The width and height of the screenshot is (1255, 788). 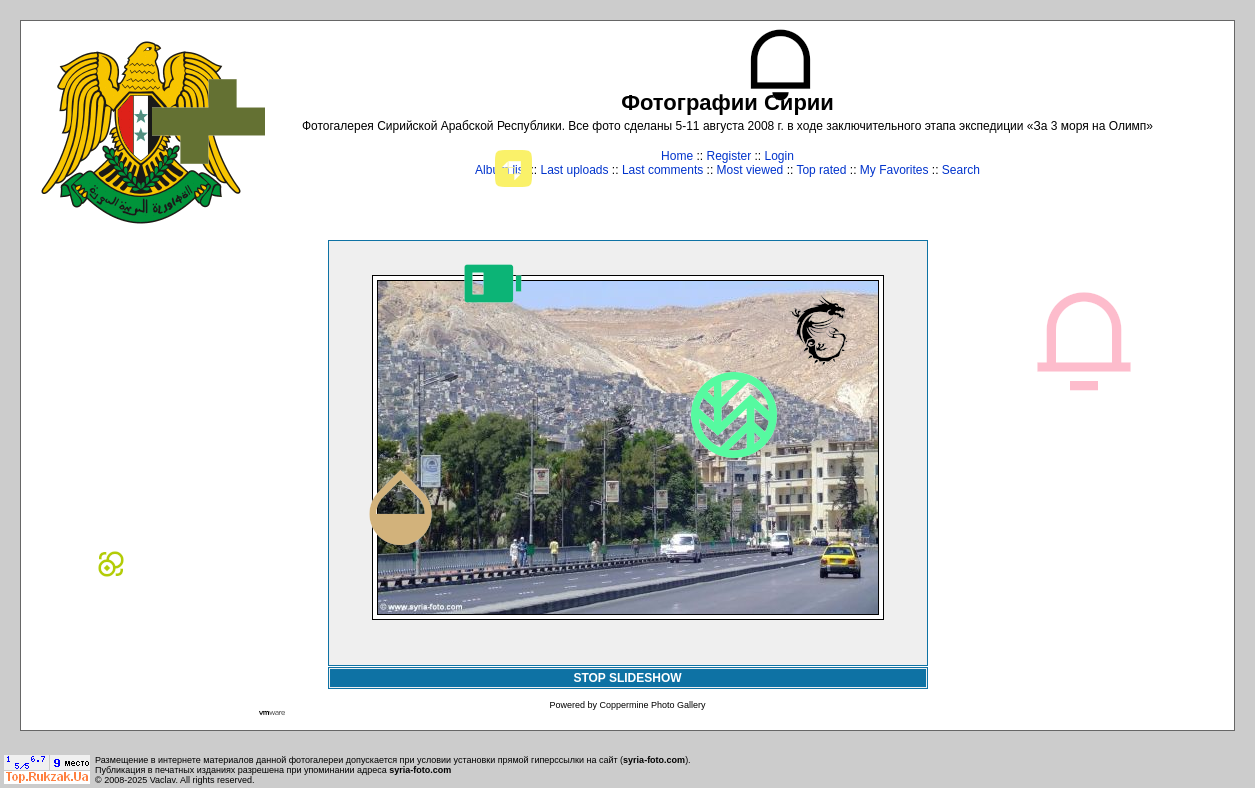 I want to click on notification or alert indicator, so click(x=1084, y=339).